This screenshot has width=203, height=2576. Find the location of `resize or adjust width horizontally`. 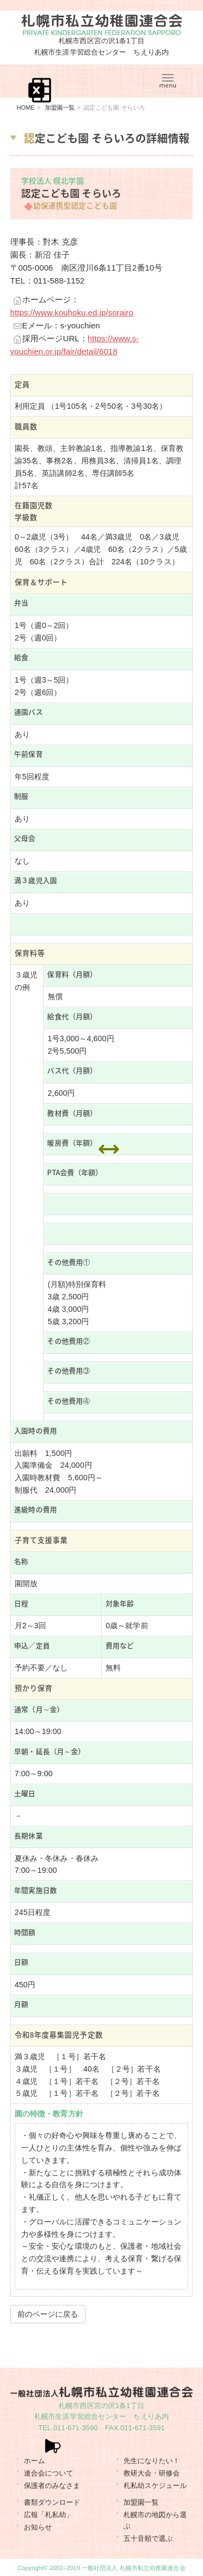

resize or adjust width horizontally is located at coordinates (109, 1149).